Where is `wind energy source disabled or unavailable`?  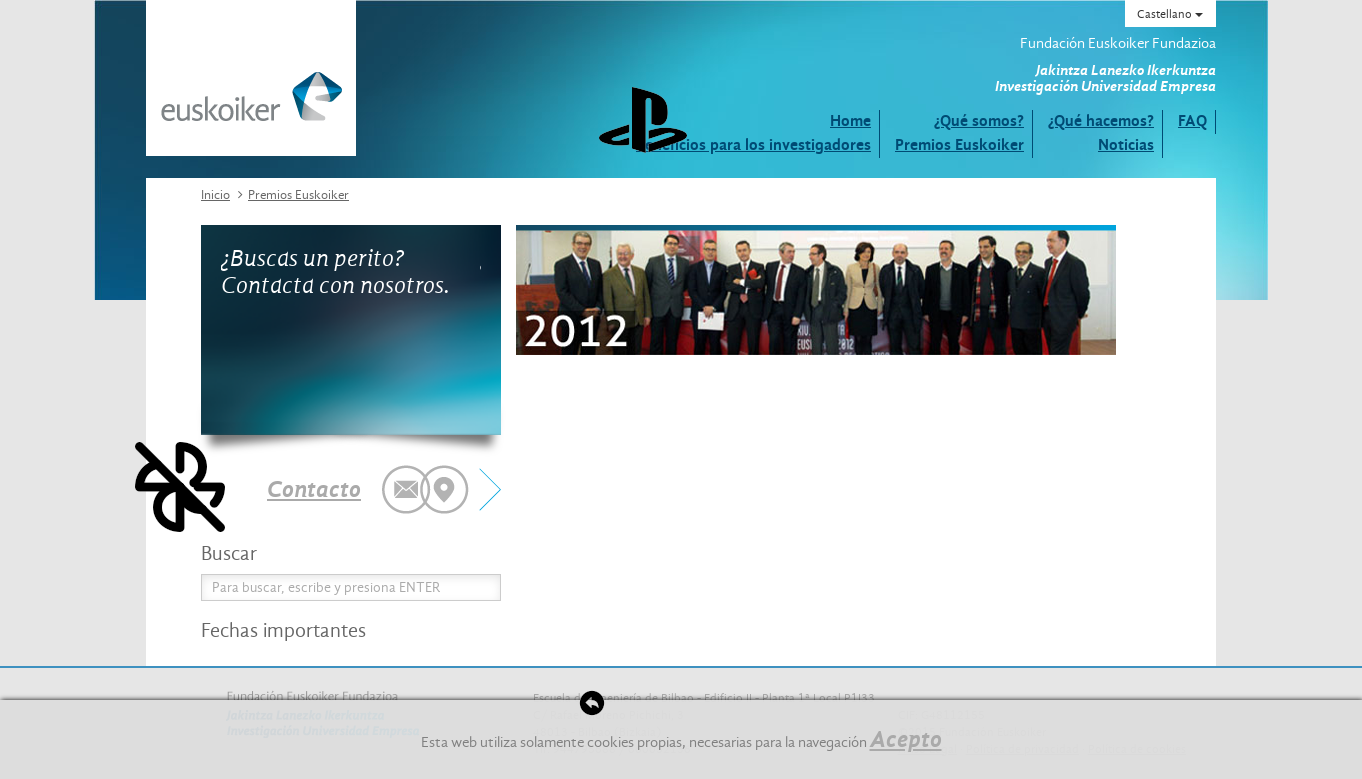 wind energy source disabled or unavailable is located at coordinates (180, 487).